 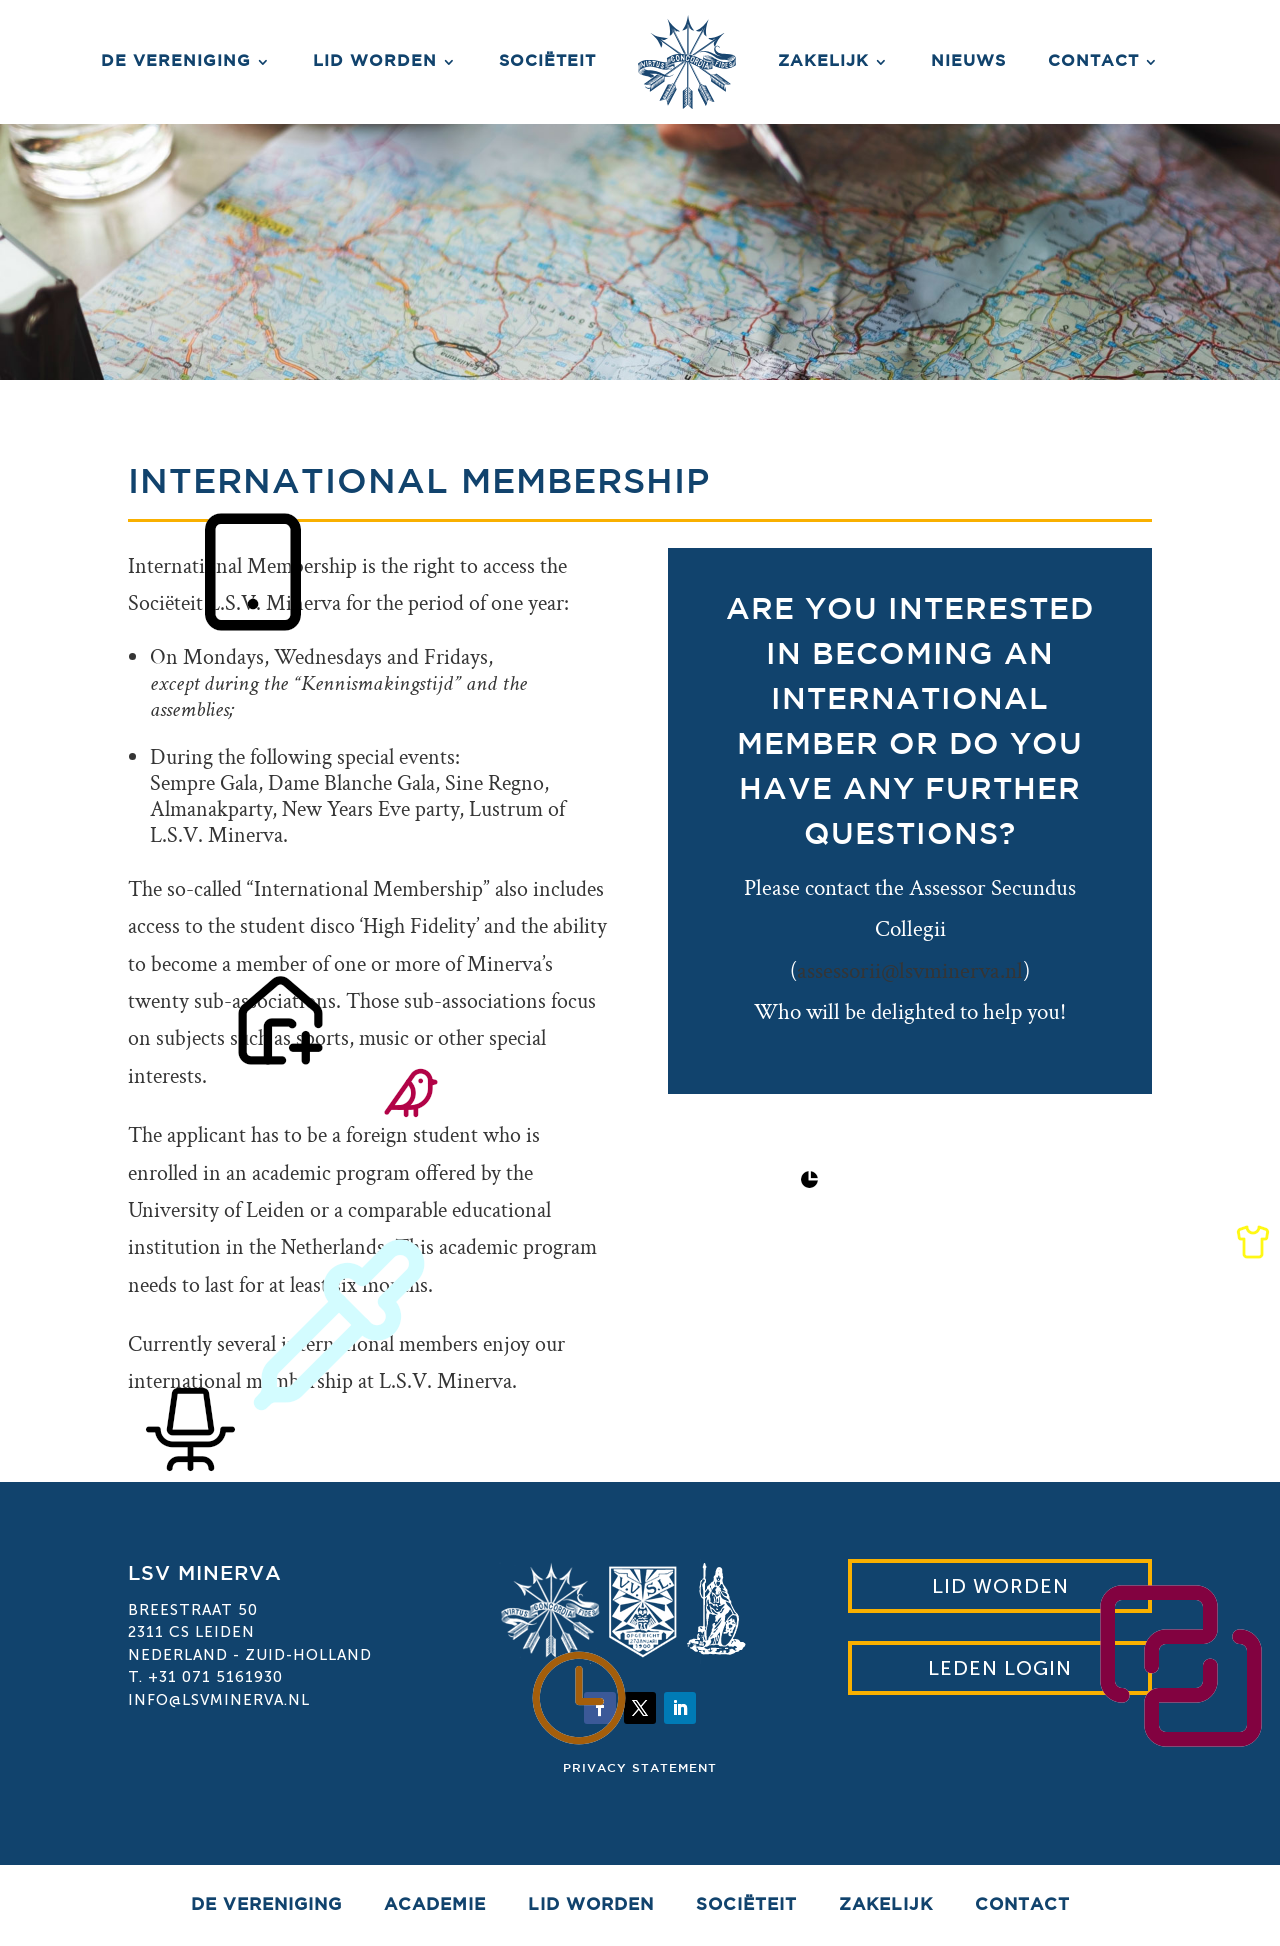 What do you see at coordinates (280, 1022) in the screenshot?
I see `add a new home or property` at bounding box center [280, 1022].